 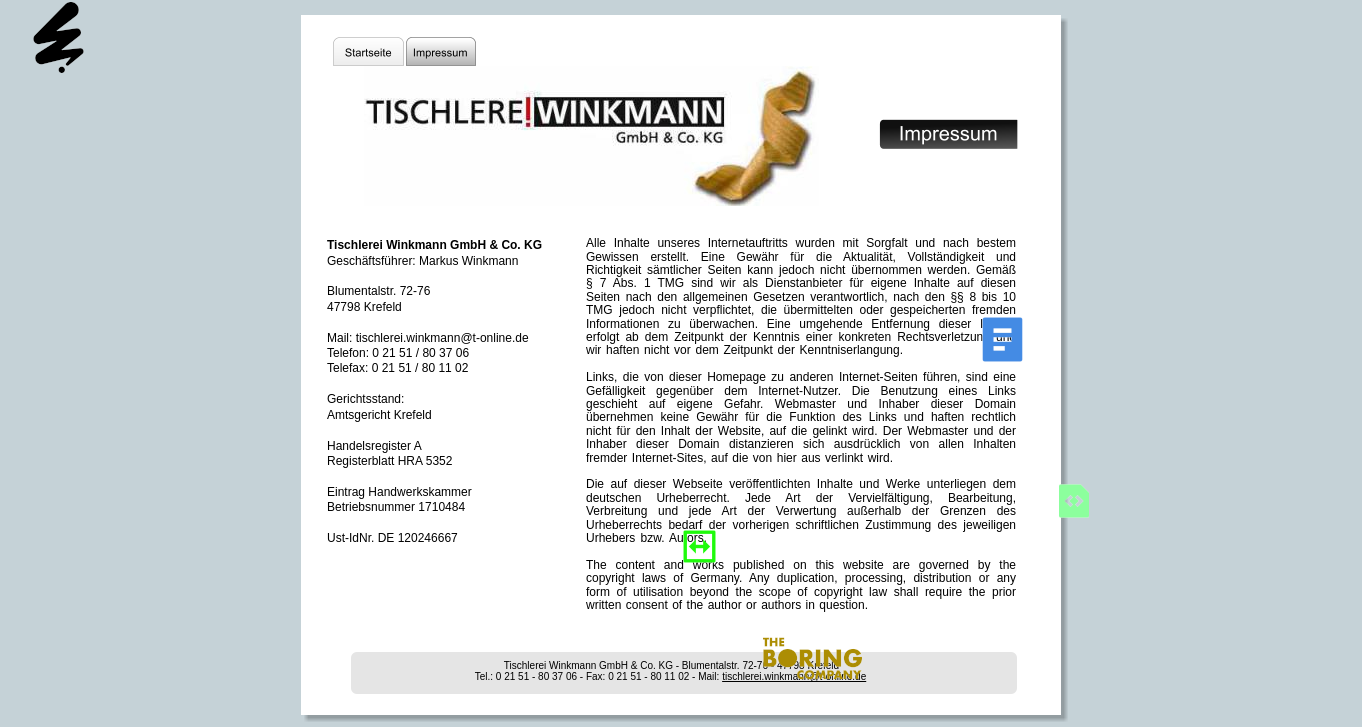 What do you see at coordinates (812, 658) in the screenshot?
I see `the boring company logo` at bounding box center [812, 658].